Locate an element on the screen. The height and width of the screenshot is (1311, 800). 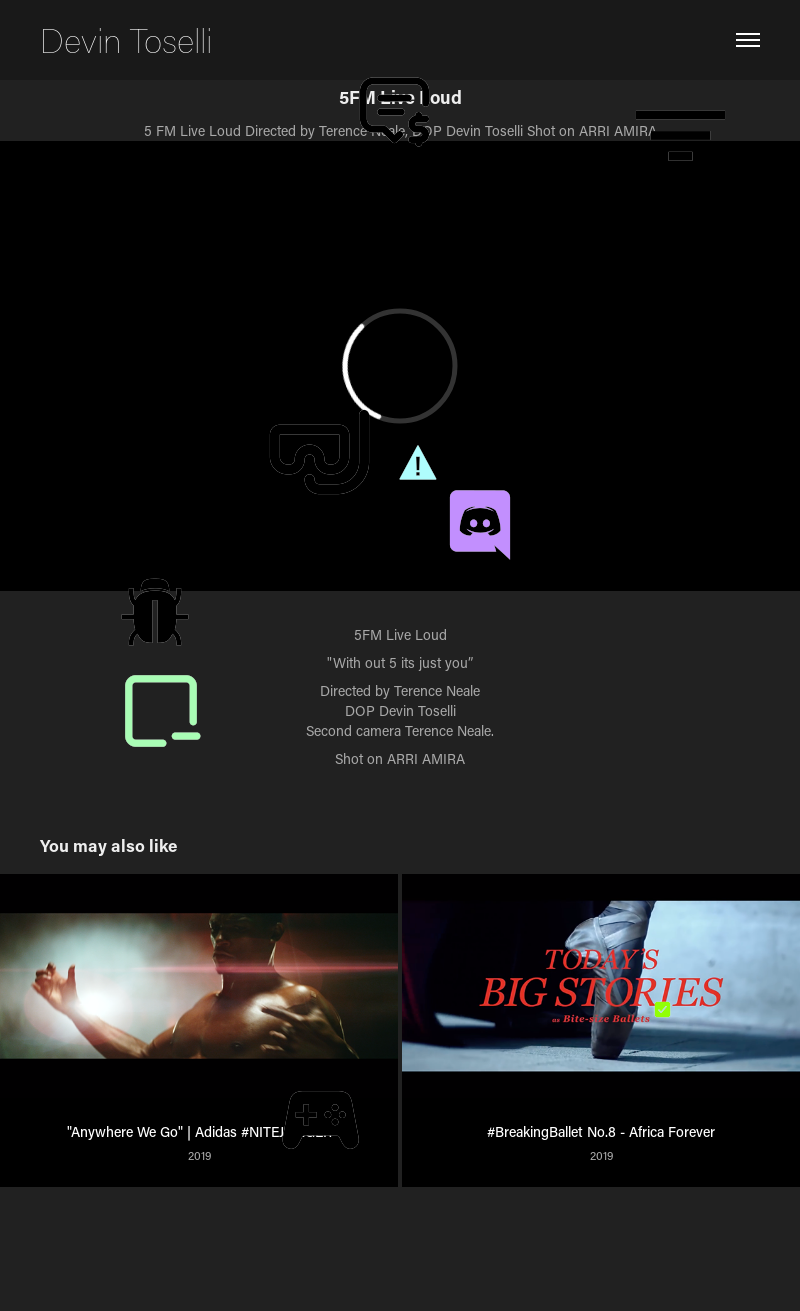
access gaming features or games library is located at coordinates (322, 1120).